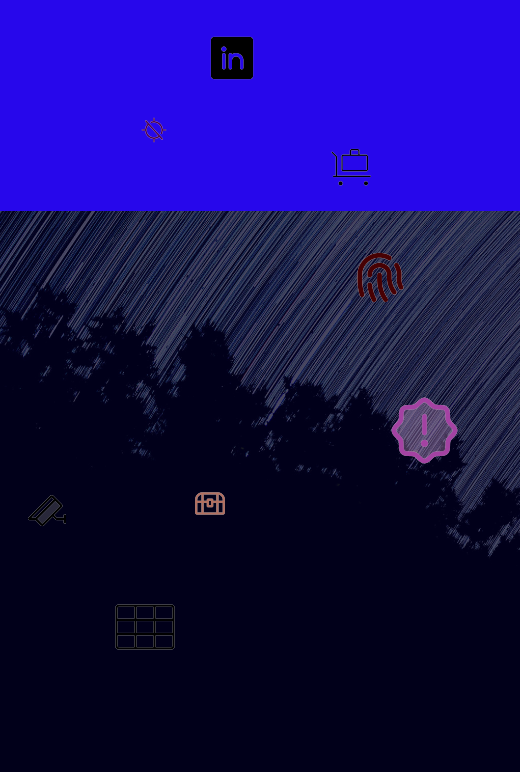 This screenshot has height=772, width=520. What do you see at coordinates (424, 430) in the screenshot?
I see `indicates a warning or important notice` at bounding box center [424, 430].